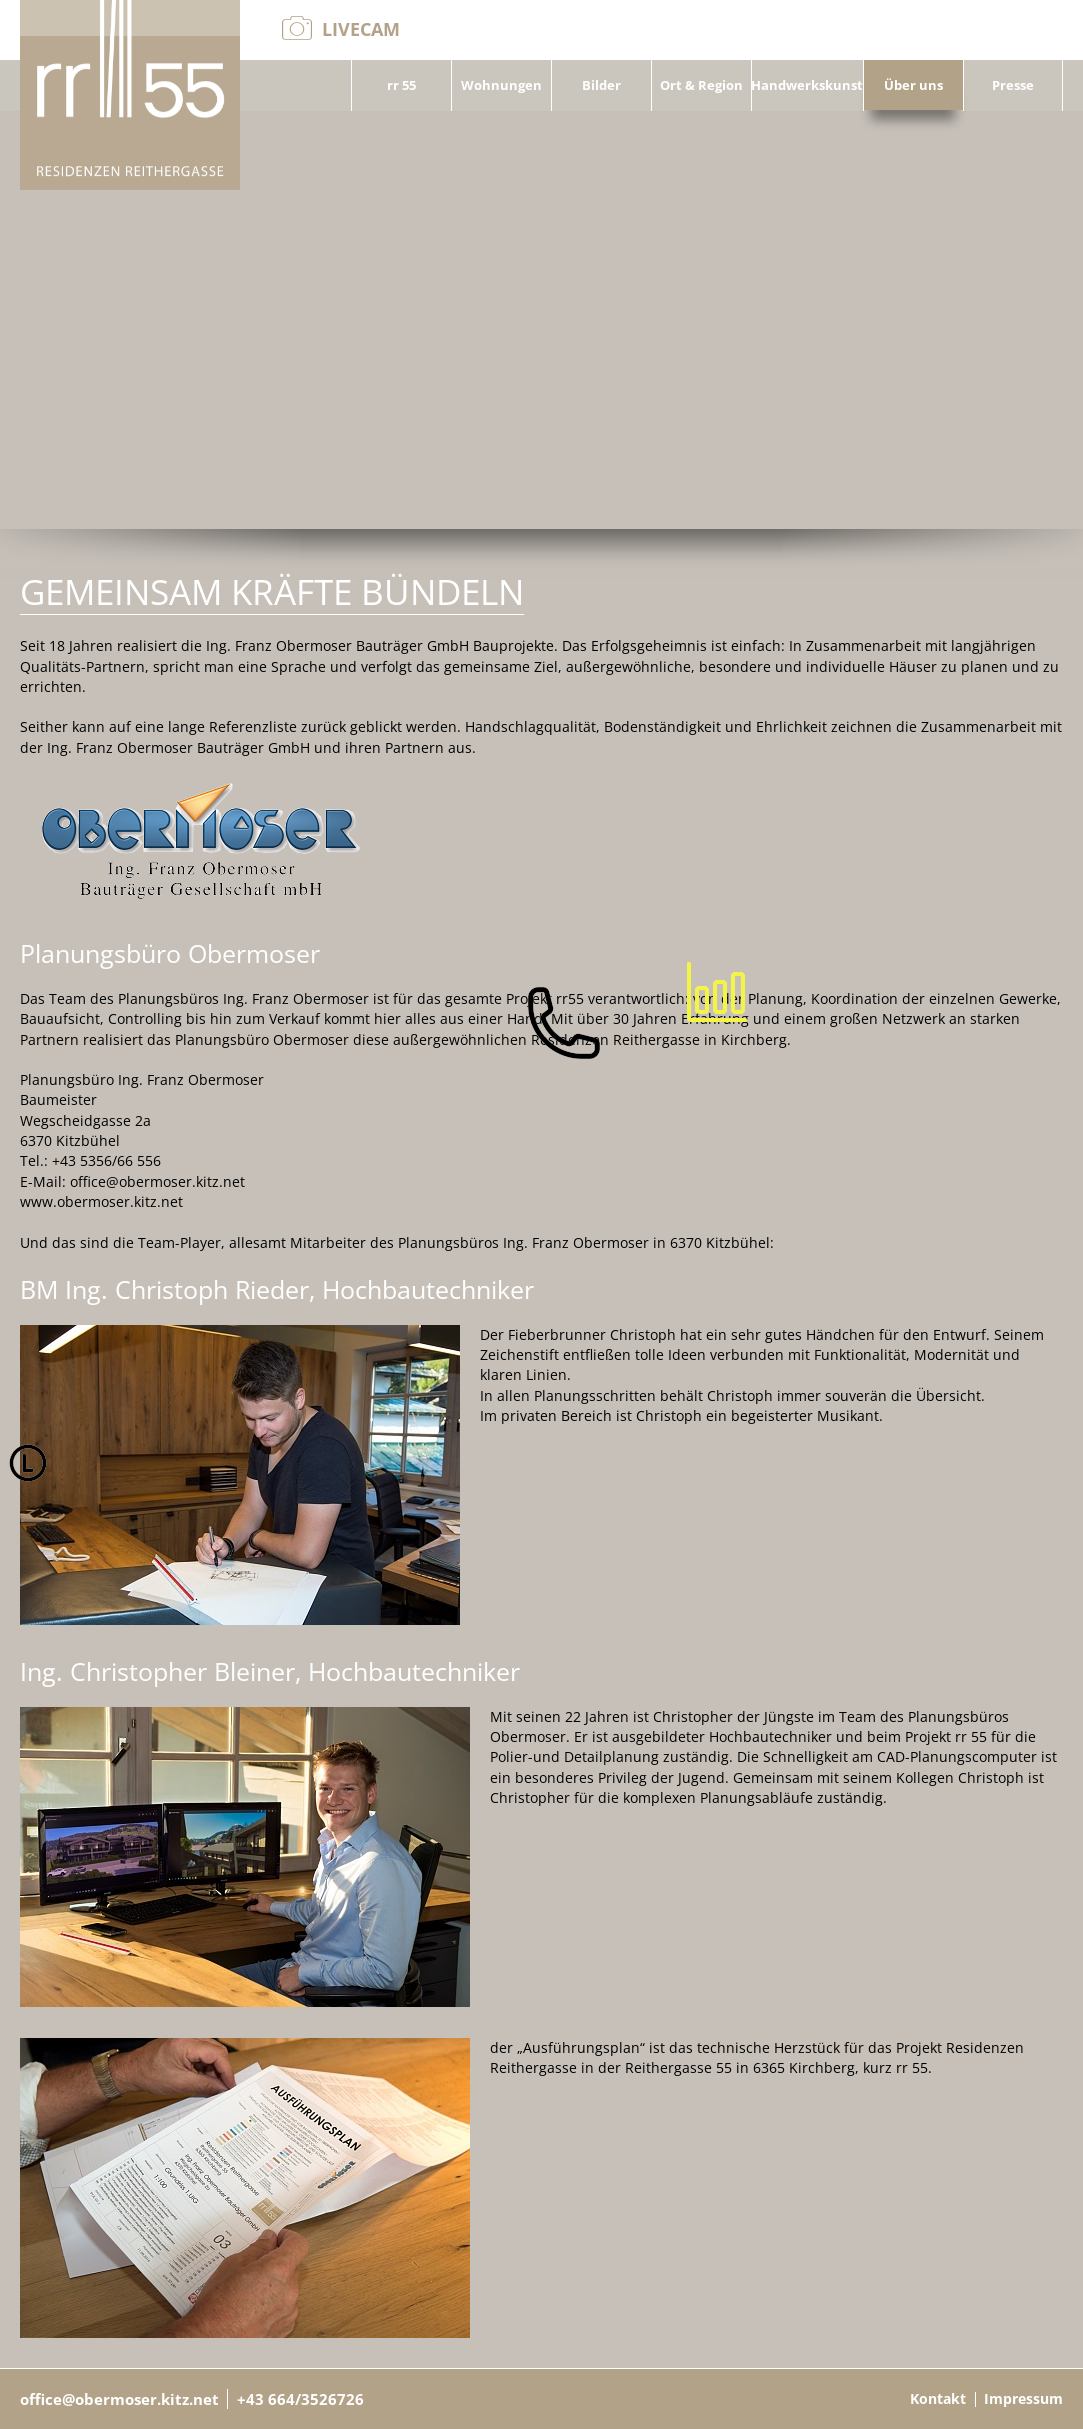 This screenshot has height=2429, width=1083. I want to click on indicates a "large" size option, so click(28, 1463).